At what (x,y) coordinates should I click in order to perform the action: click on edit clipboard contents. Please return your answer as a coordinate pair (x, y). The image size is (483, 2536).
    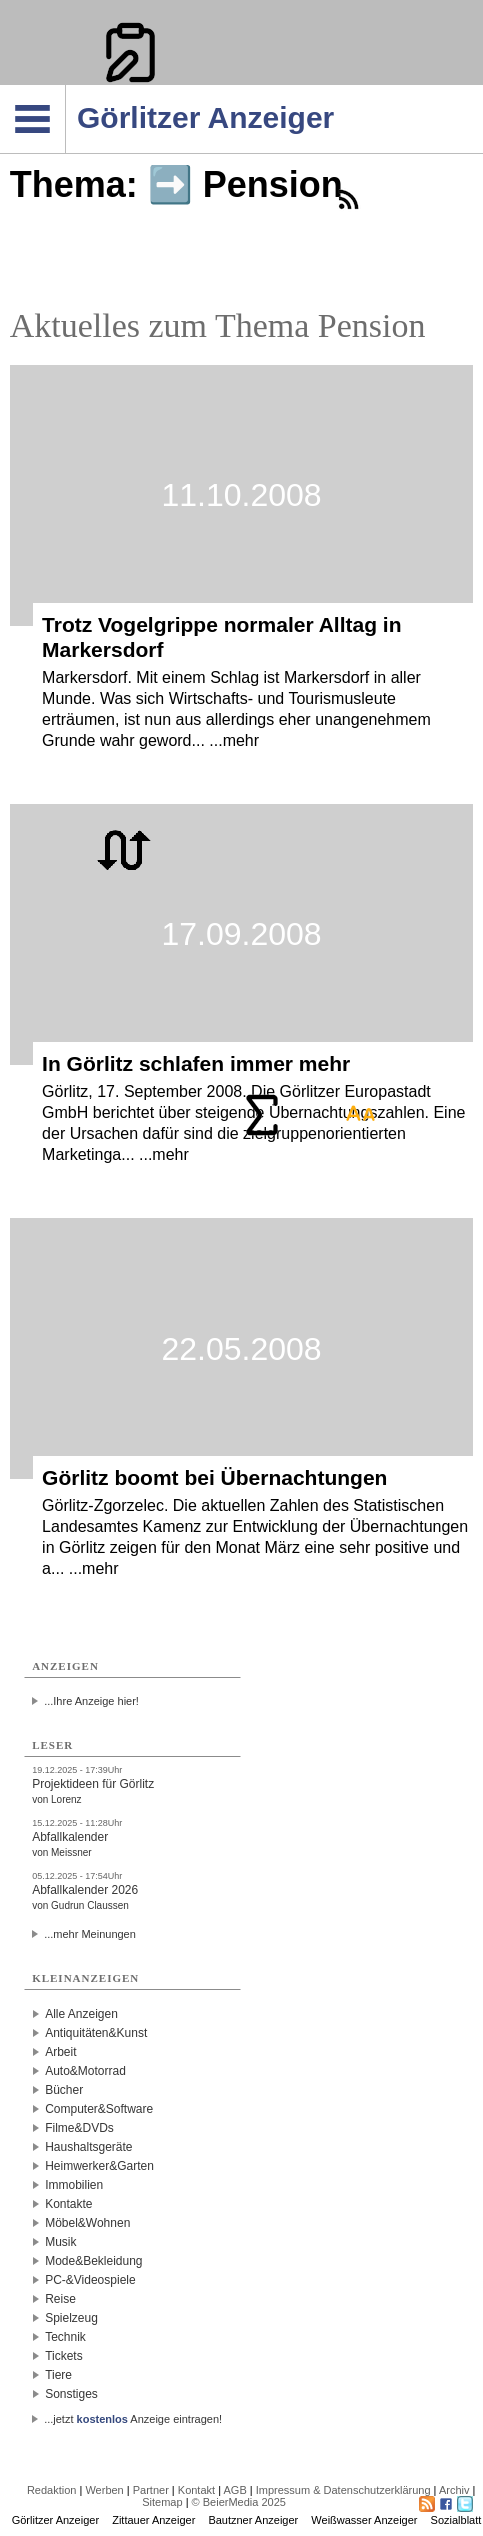
    Looking at the image, I should click on (130, 52).